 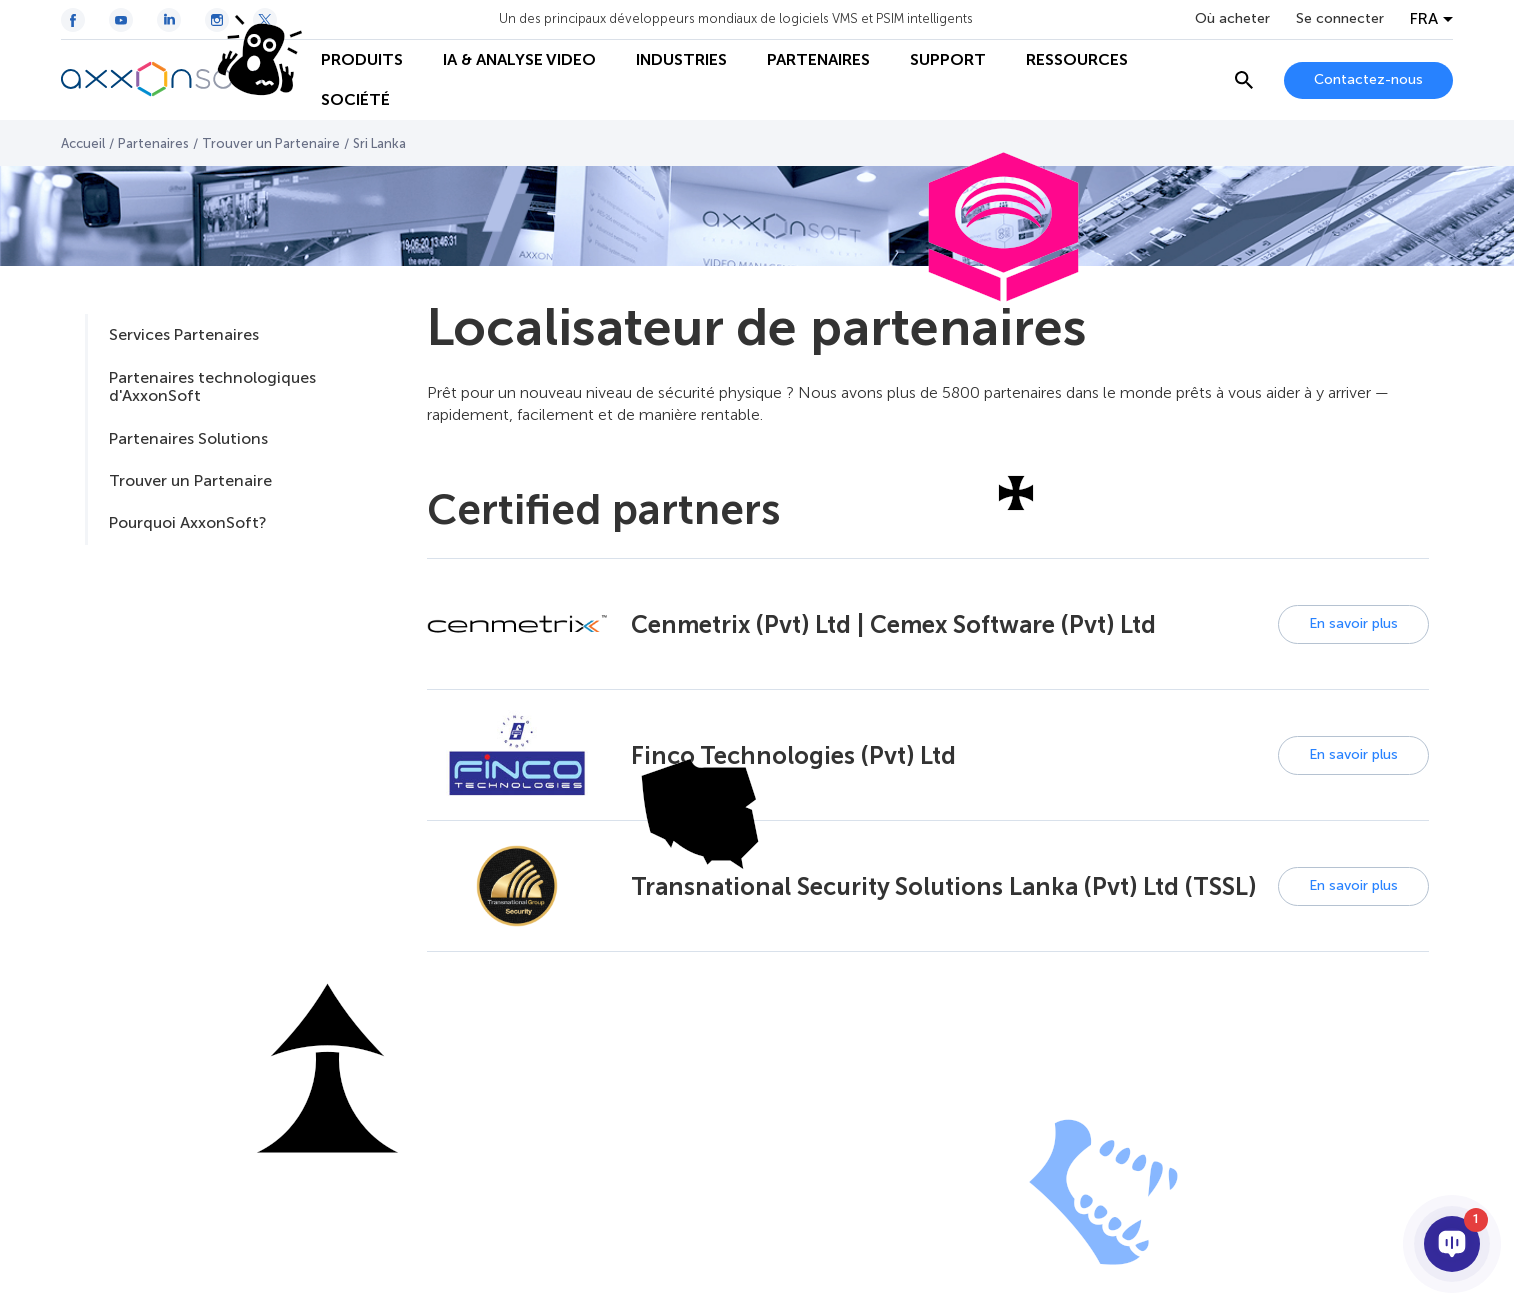 I want to click on access hardware or mechanical settings, so click(x=1003, y=226).